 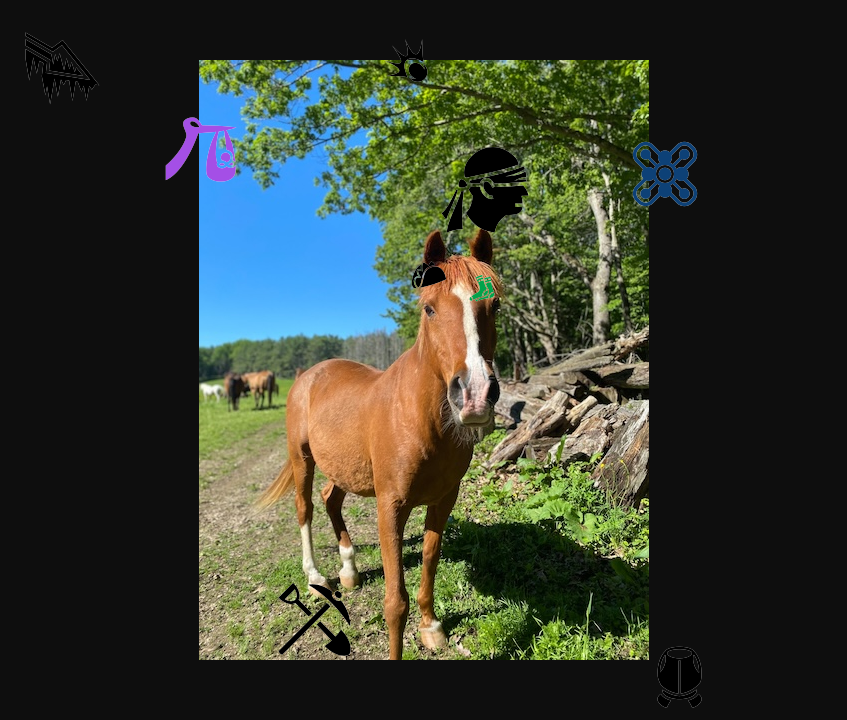 What do you see at coordinates (429, 275) in the screenshot?
I see `browse mexican food options` at bounding box center [429, 275].